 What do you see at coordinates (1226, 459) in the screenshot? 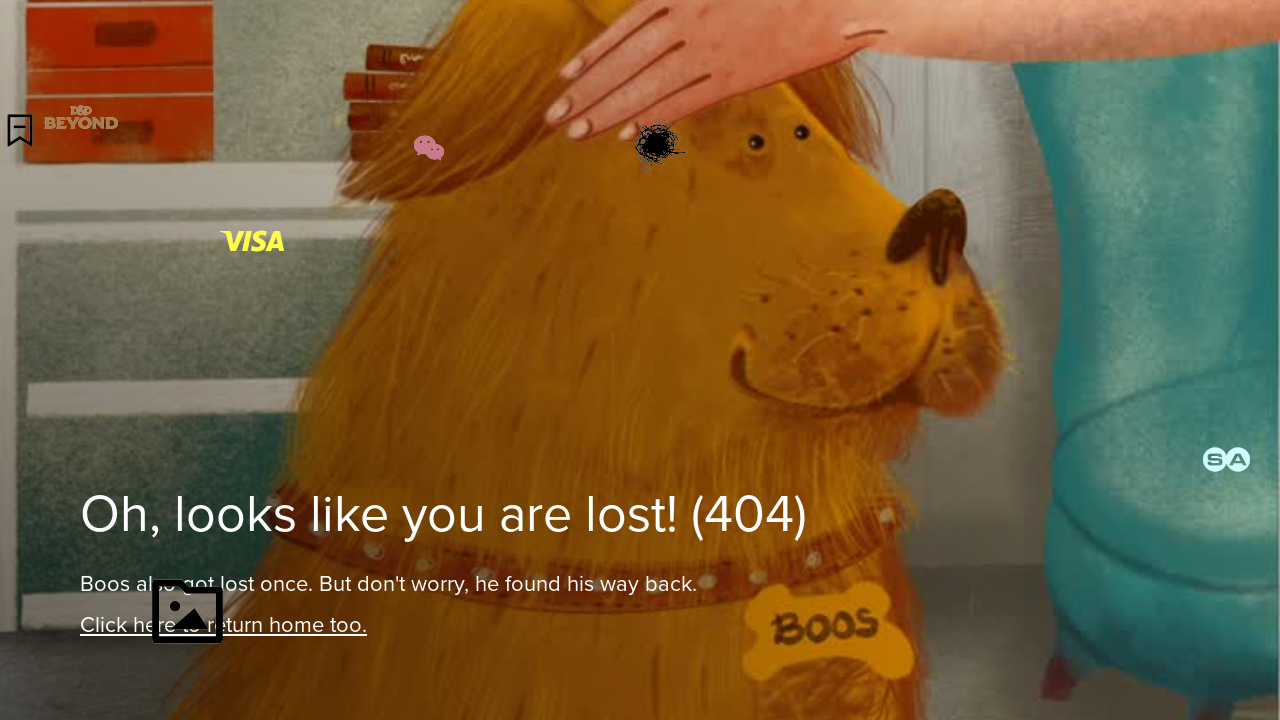
I see `Sabancı Holding company logo` at bounding box center [1226, 459].